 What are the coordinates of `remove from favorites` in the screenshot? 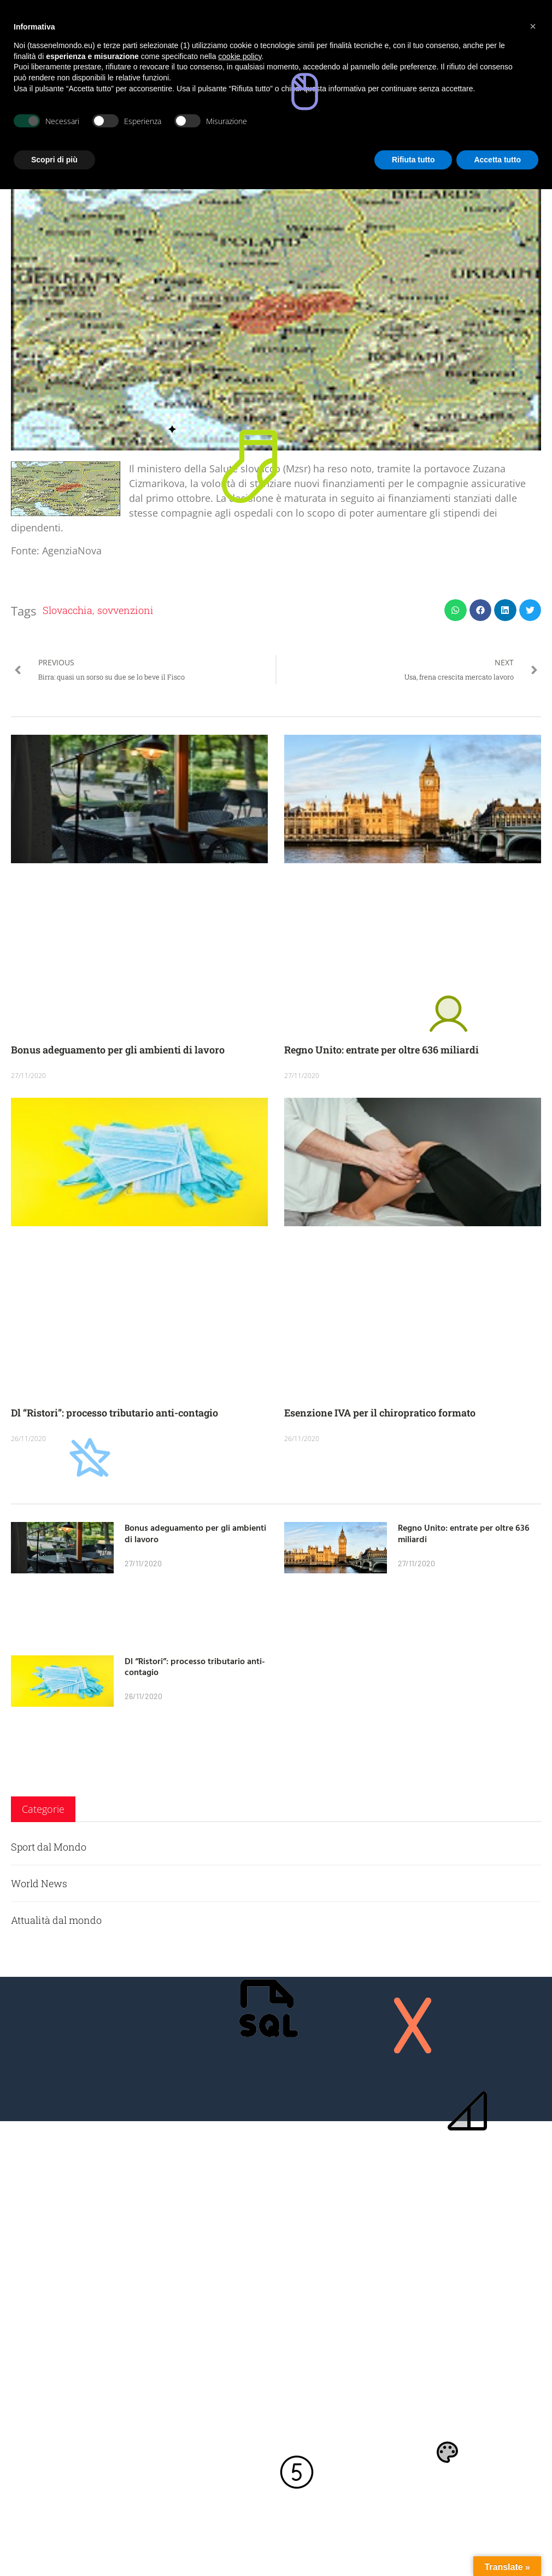 It's located at (90, 1458).